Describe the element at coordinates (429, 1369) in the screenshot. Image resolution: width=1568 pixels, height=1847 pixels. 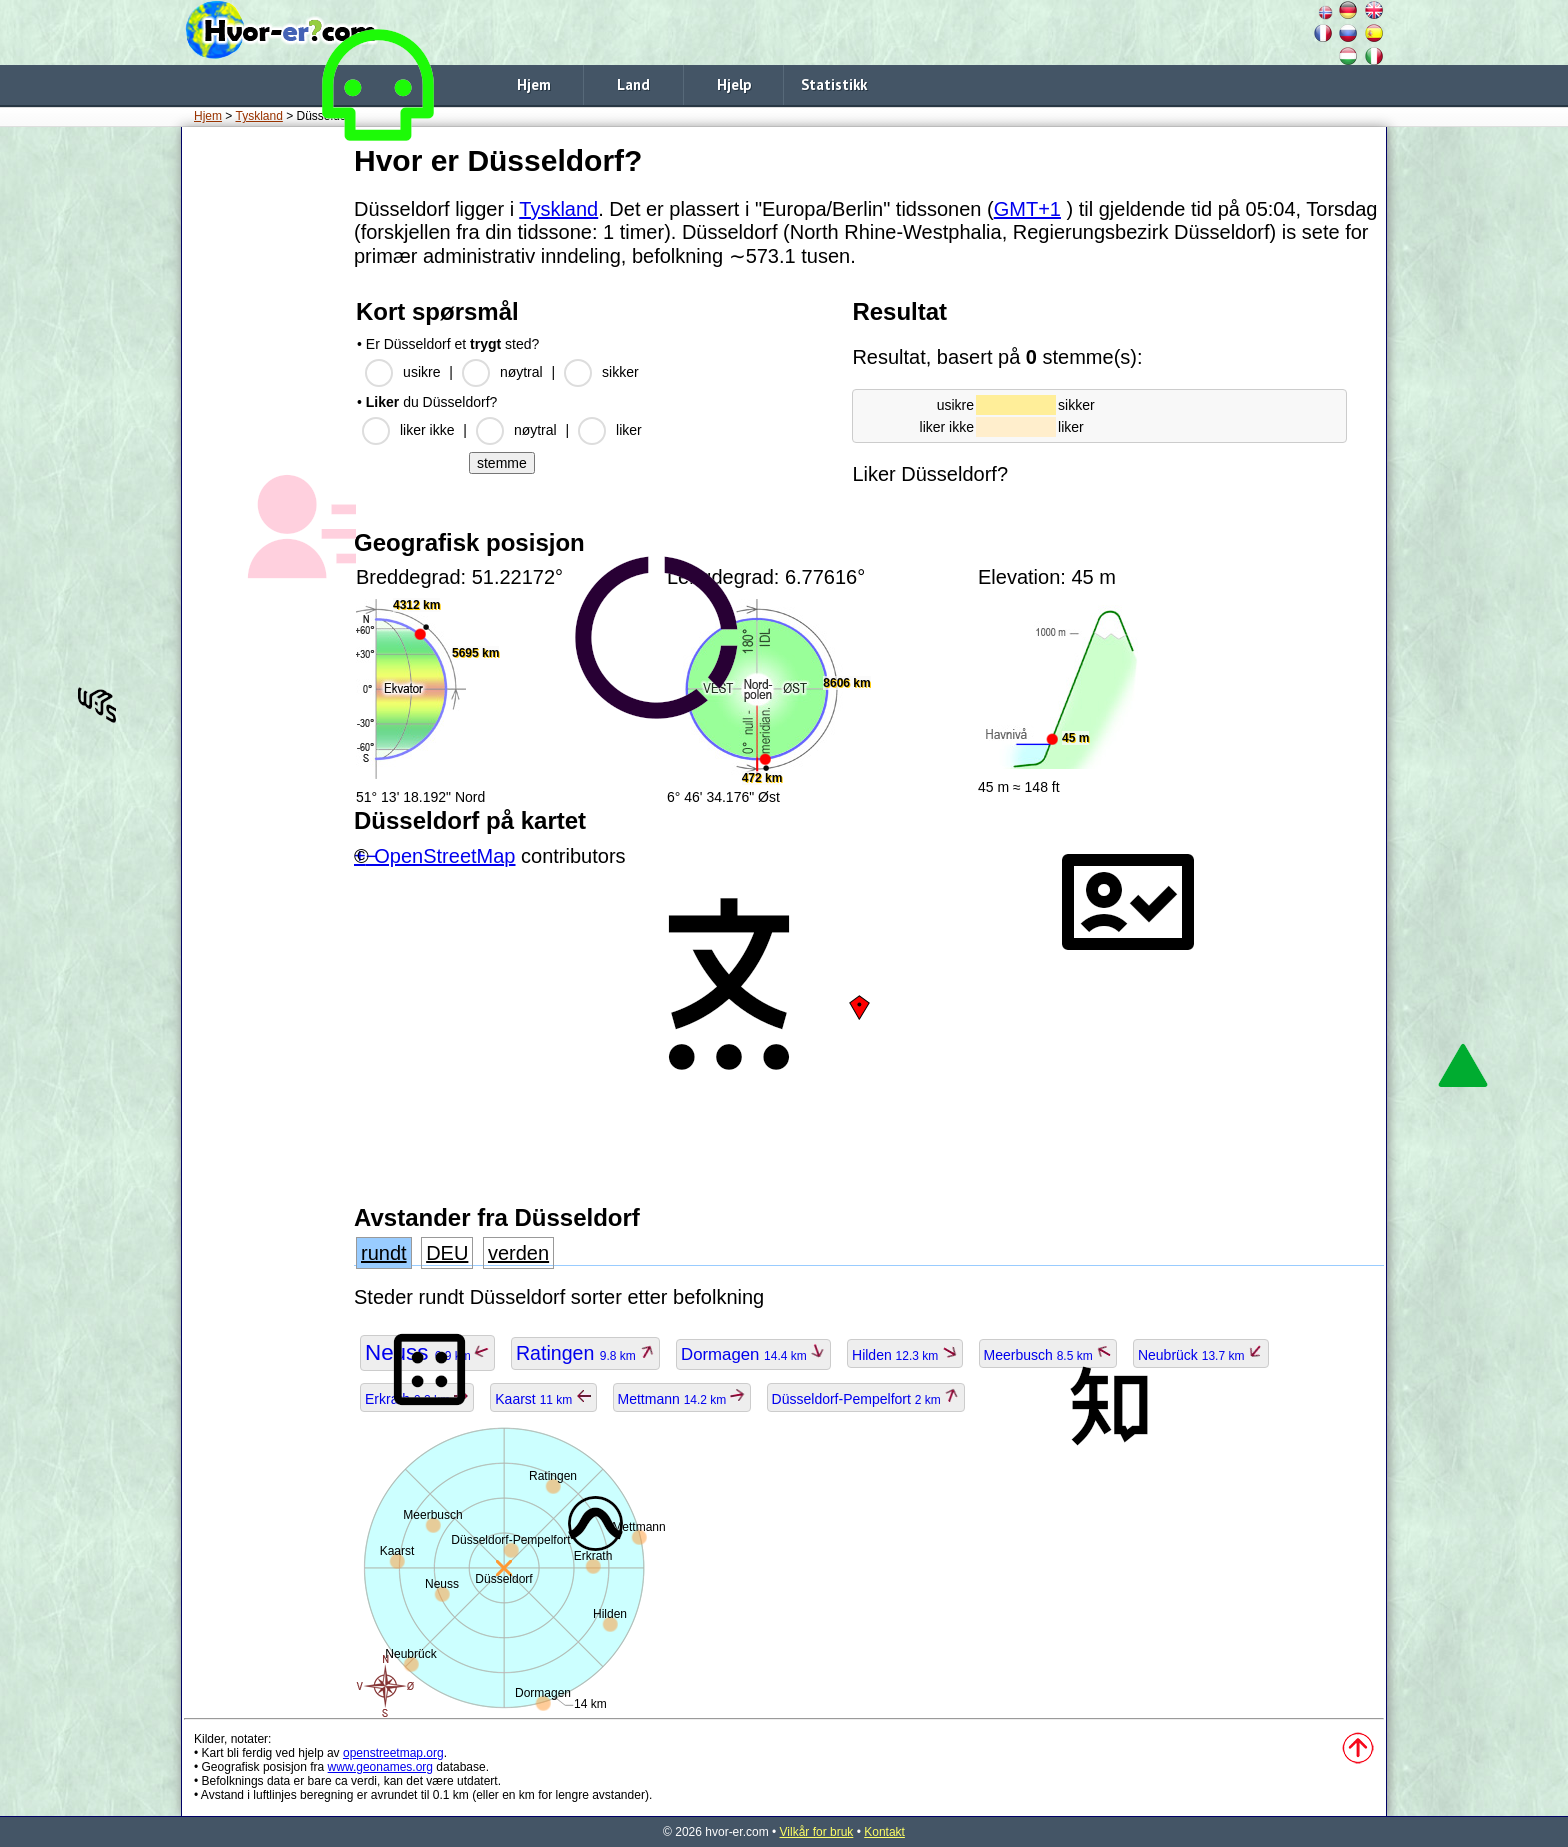
I see `randomize or shuffle content` at that location.